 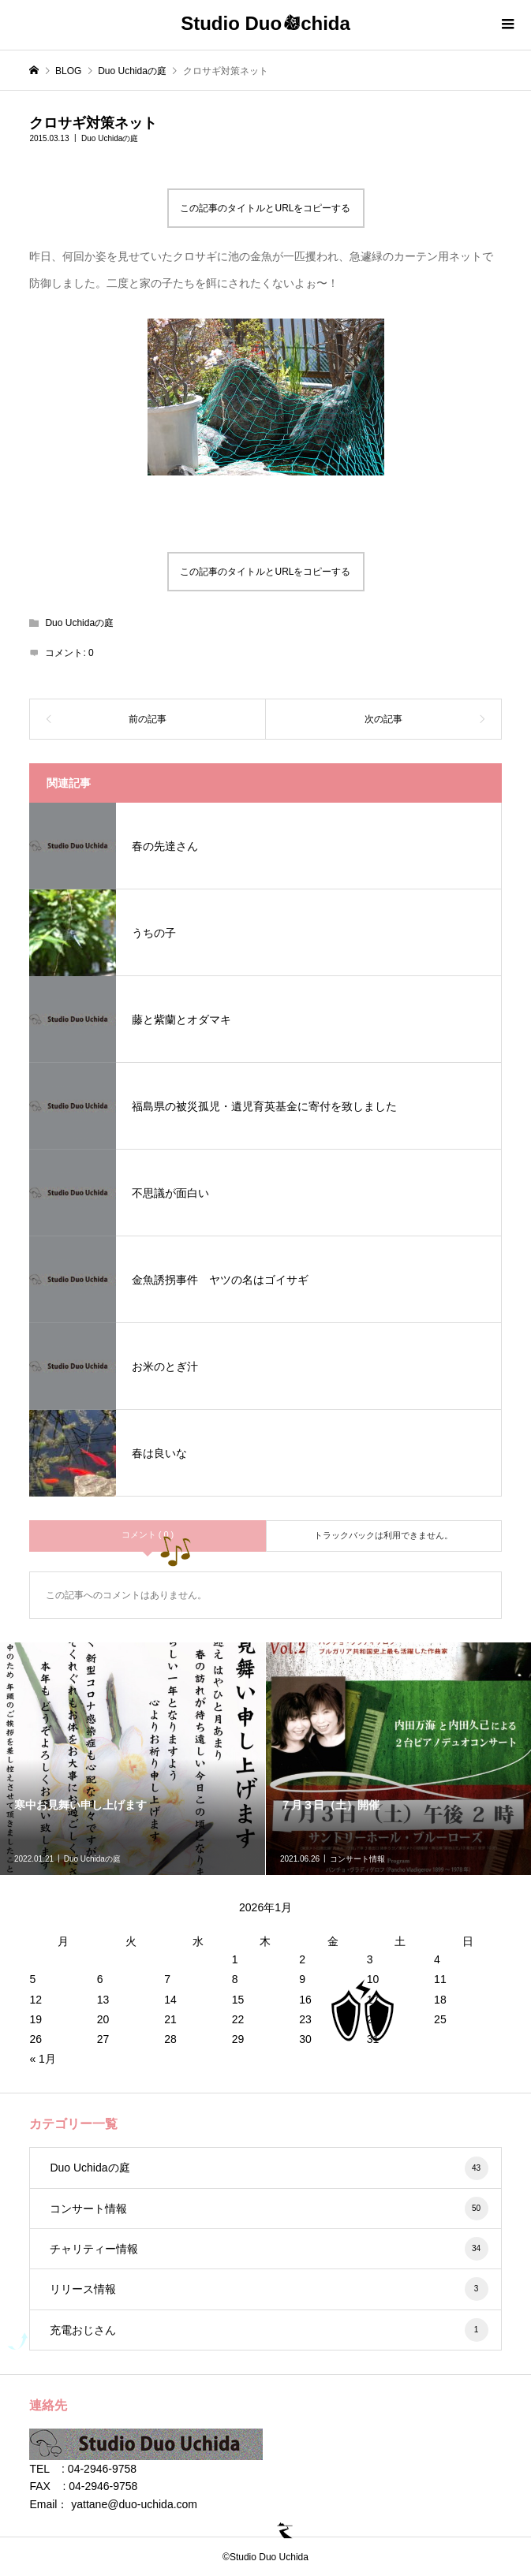 What do you see at coordinates (285, 2530) in the screenshot?
I see `start a road trip or journey mode` at bounding box center [285, 2530].